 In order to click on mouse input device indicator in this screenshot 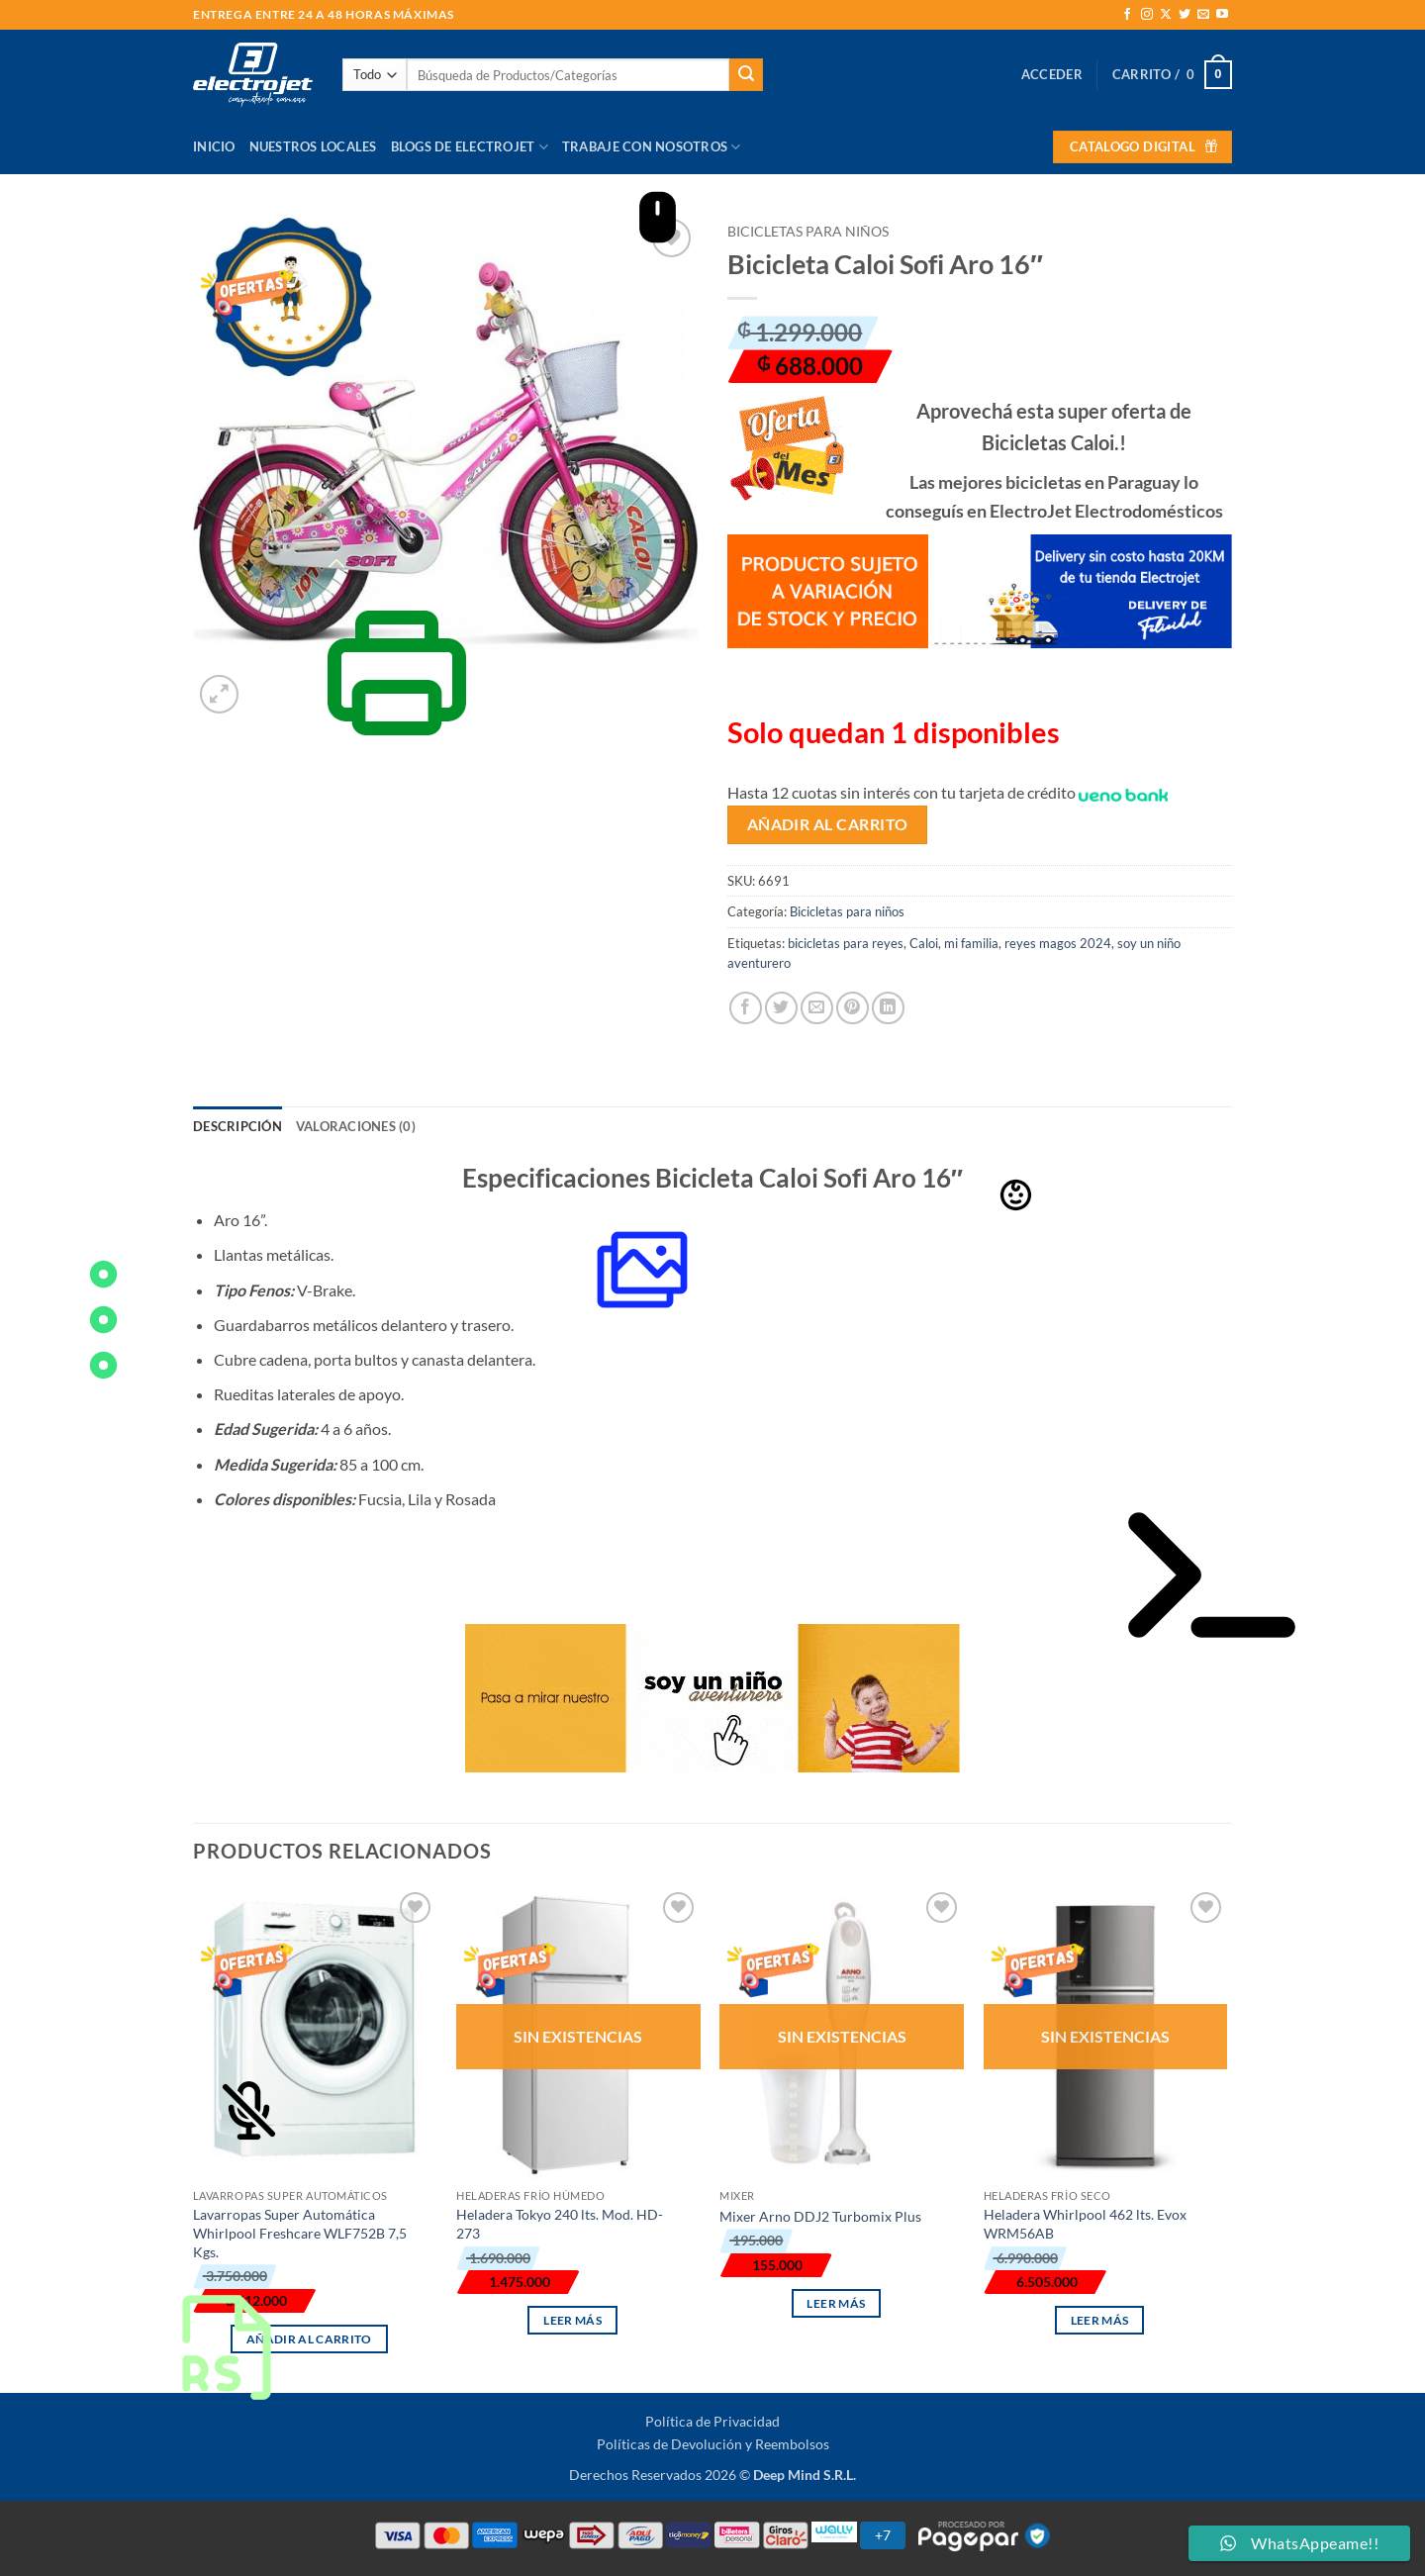, I will do `click(657, 217)`.